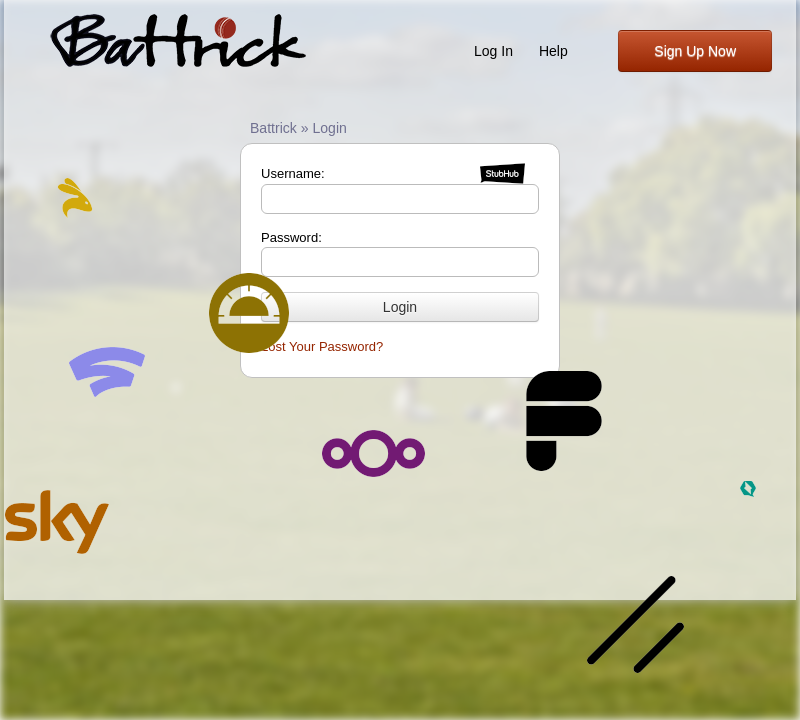 The image size is (800, 720). Describe the element at coordinates (635, 624) in the screenshot. I see `shadcn/ui component library logo` at that location.